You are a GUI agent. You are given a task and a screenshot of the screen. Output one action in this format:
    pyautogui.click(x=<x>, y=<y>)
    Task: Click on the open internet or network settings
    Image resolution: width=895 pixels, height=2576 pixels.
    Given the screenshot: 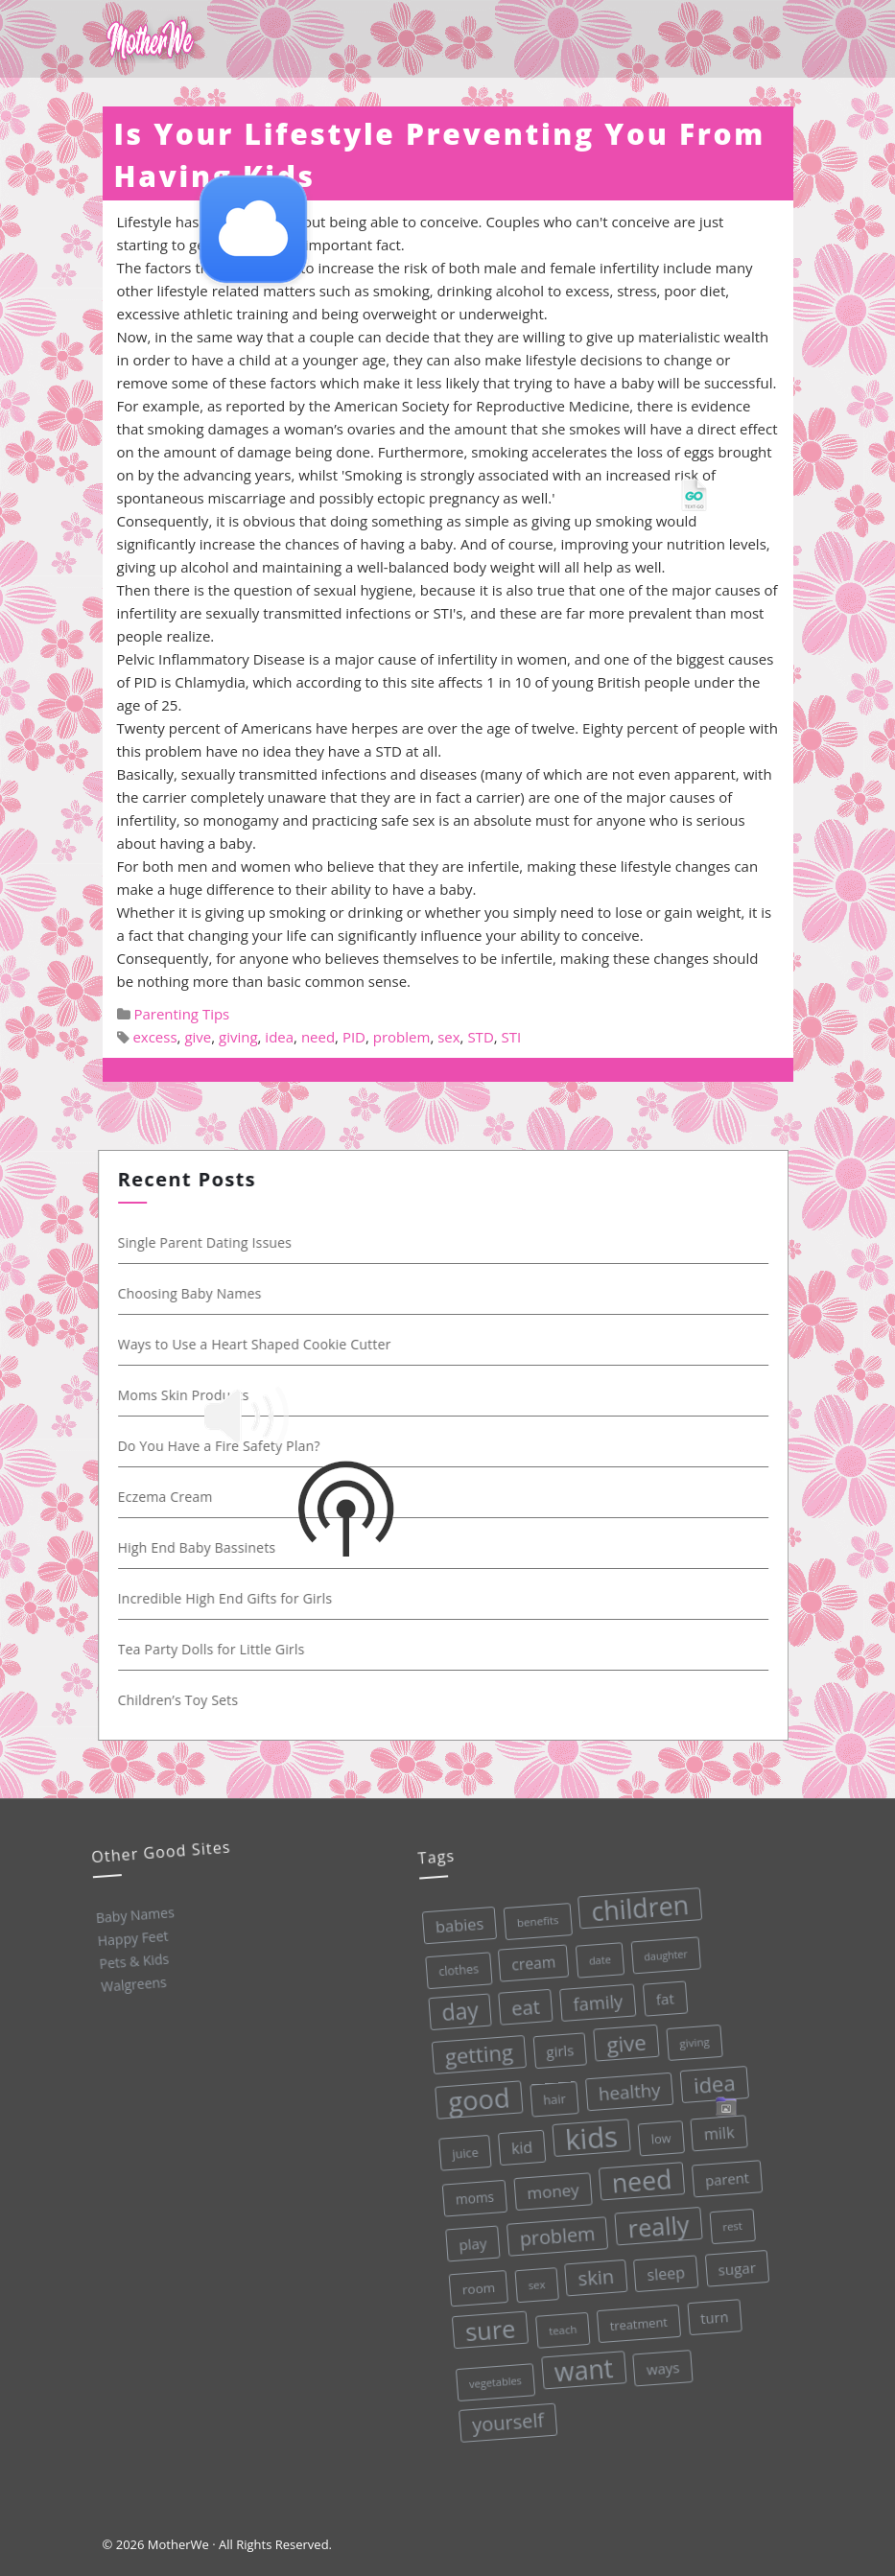 What is the action you would take?
    pyautogui.click(x=253, y=231)
    